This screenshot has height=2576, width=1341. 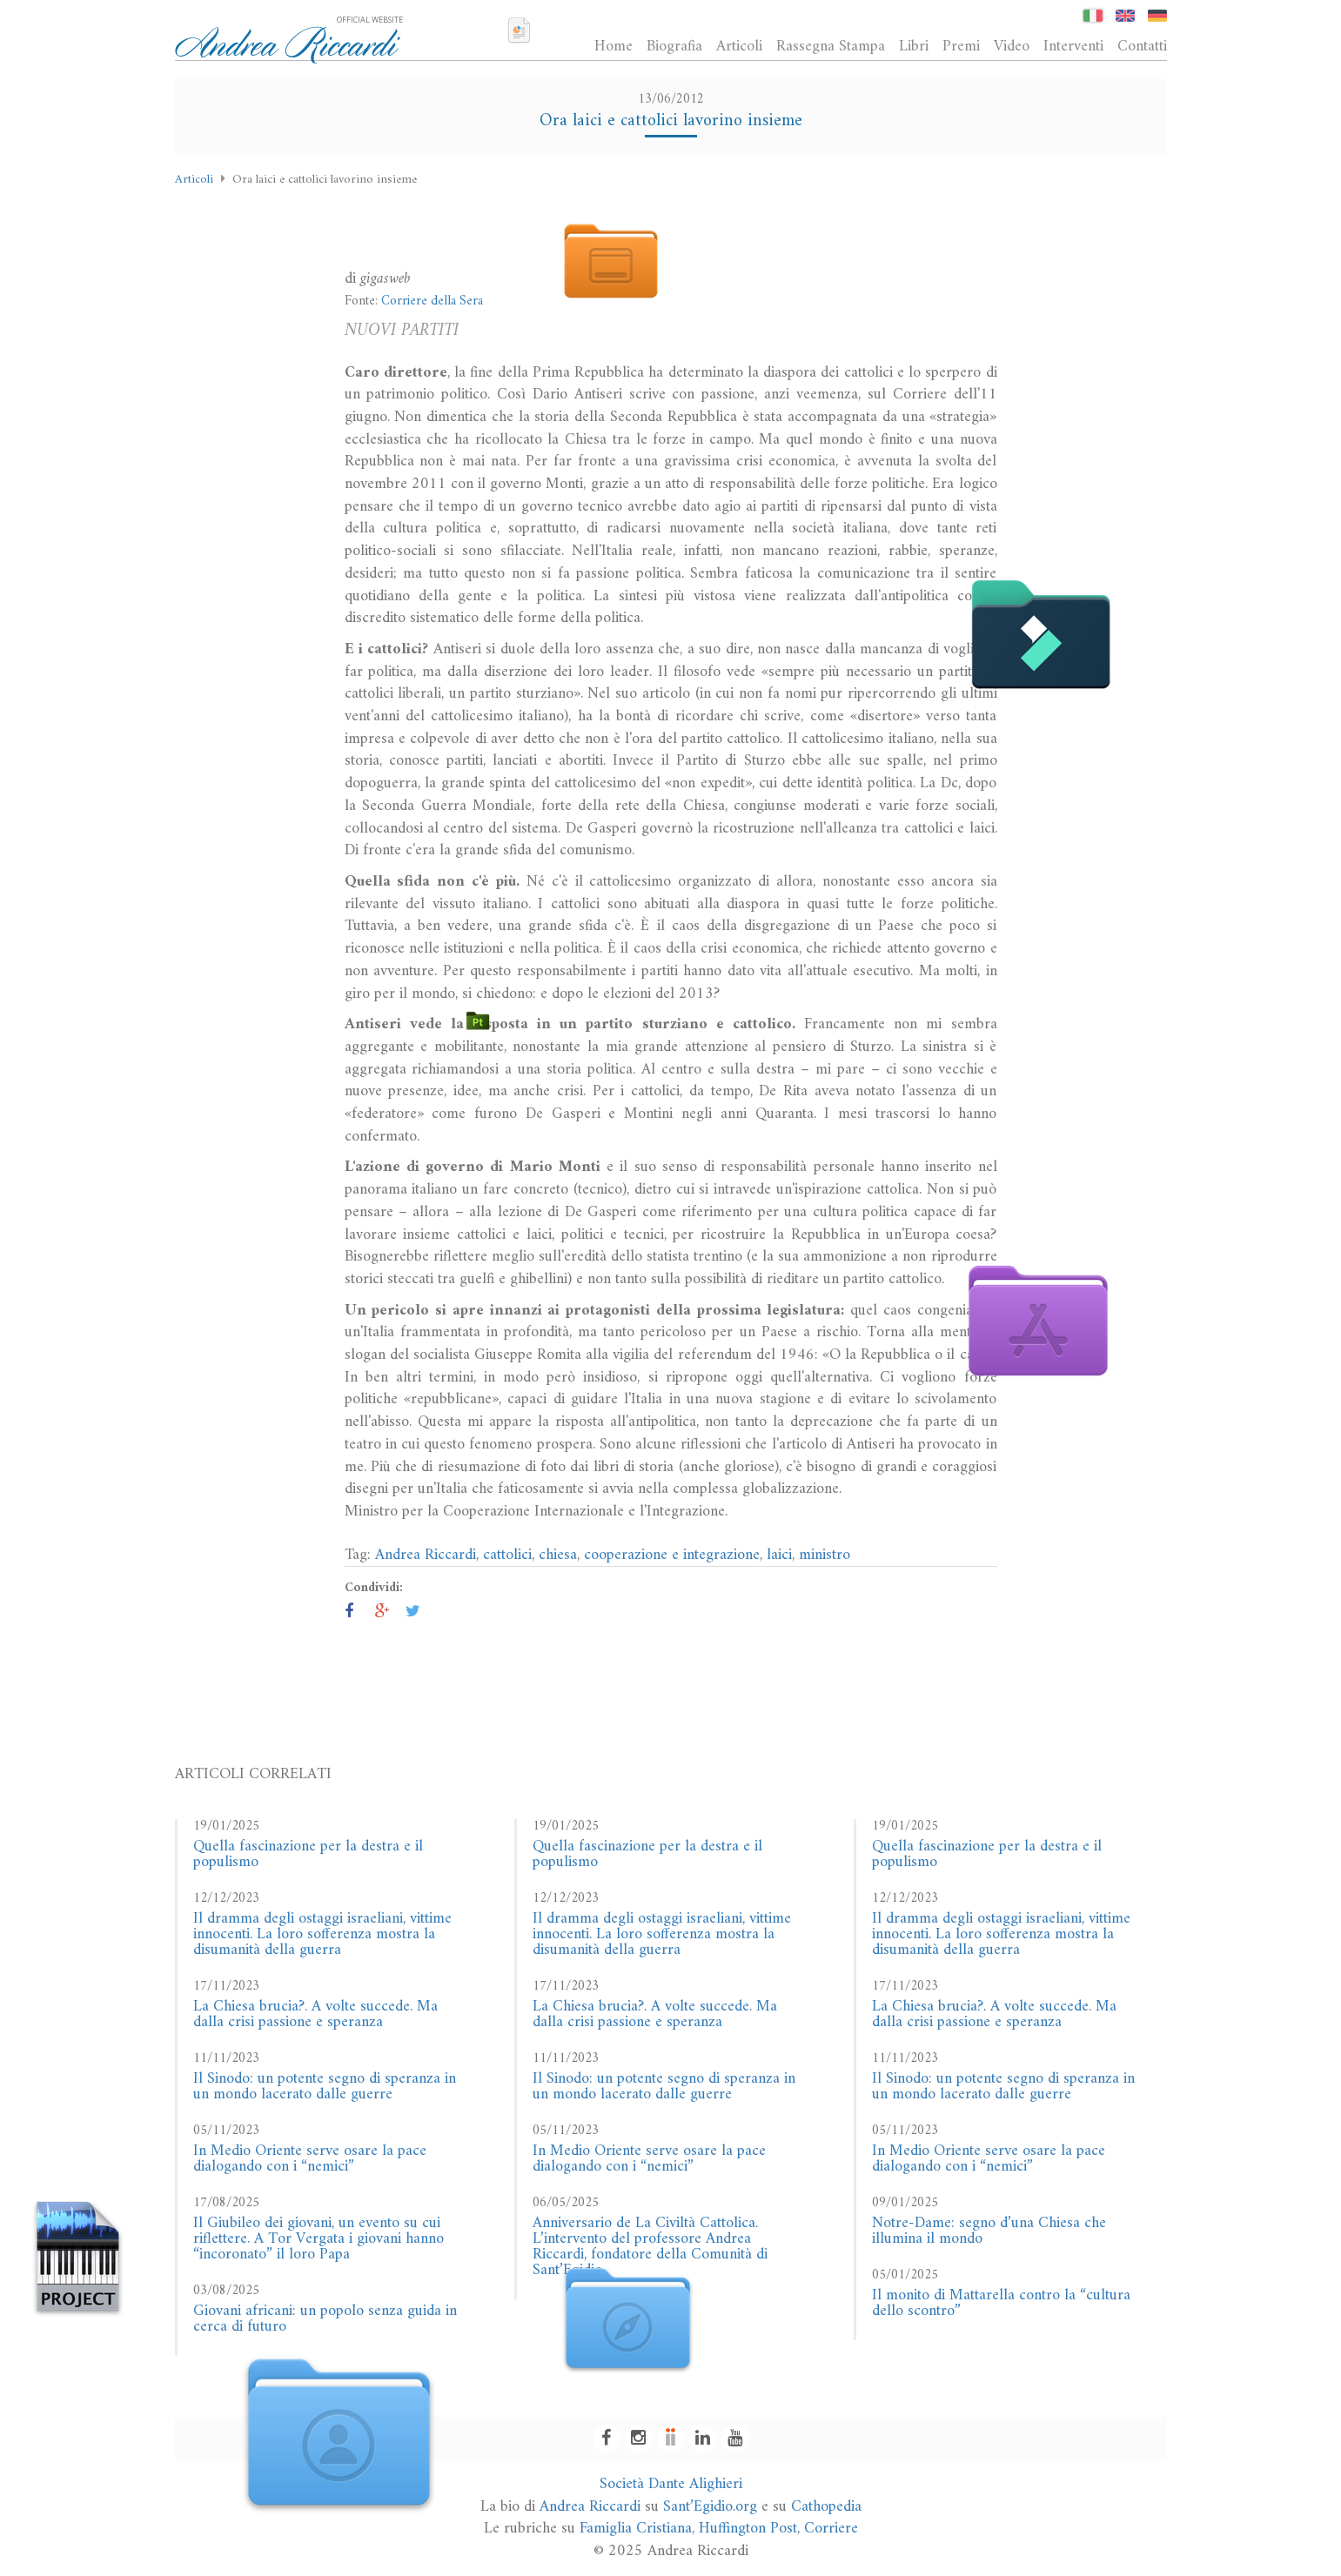 I want to click on open folder containing Adobe Substance Painter project files, so click(x=478, y=1021).